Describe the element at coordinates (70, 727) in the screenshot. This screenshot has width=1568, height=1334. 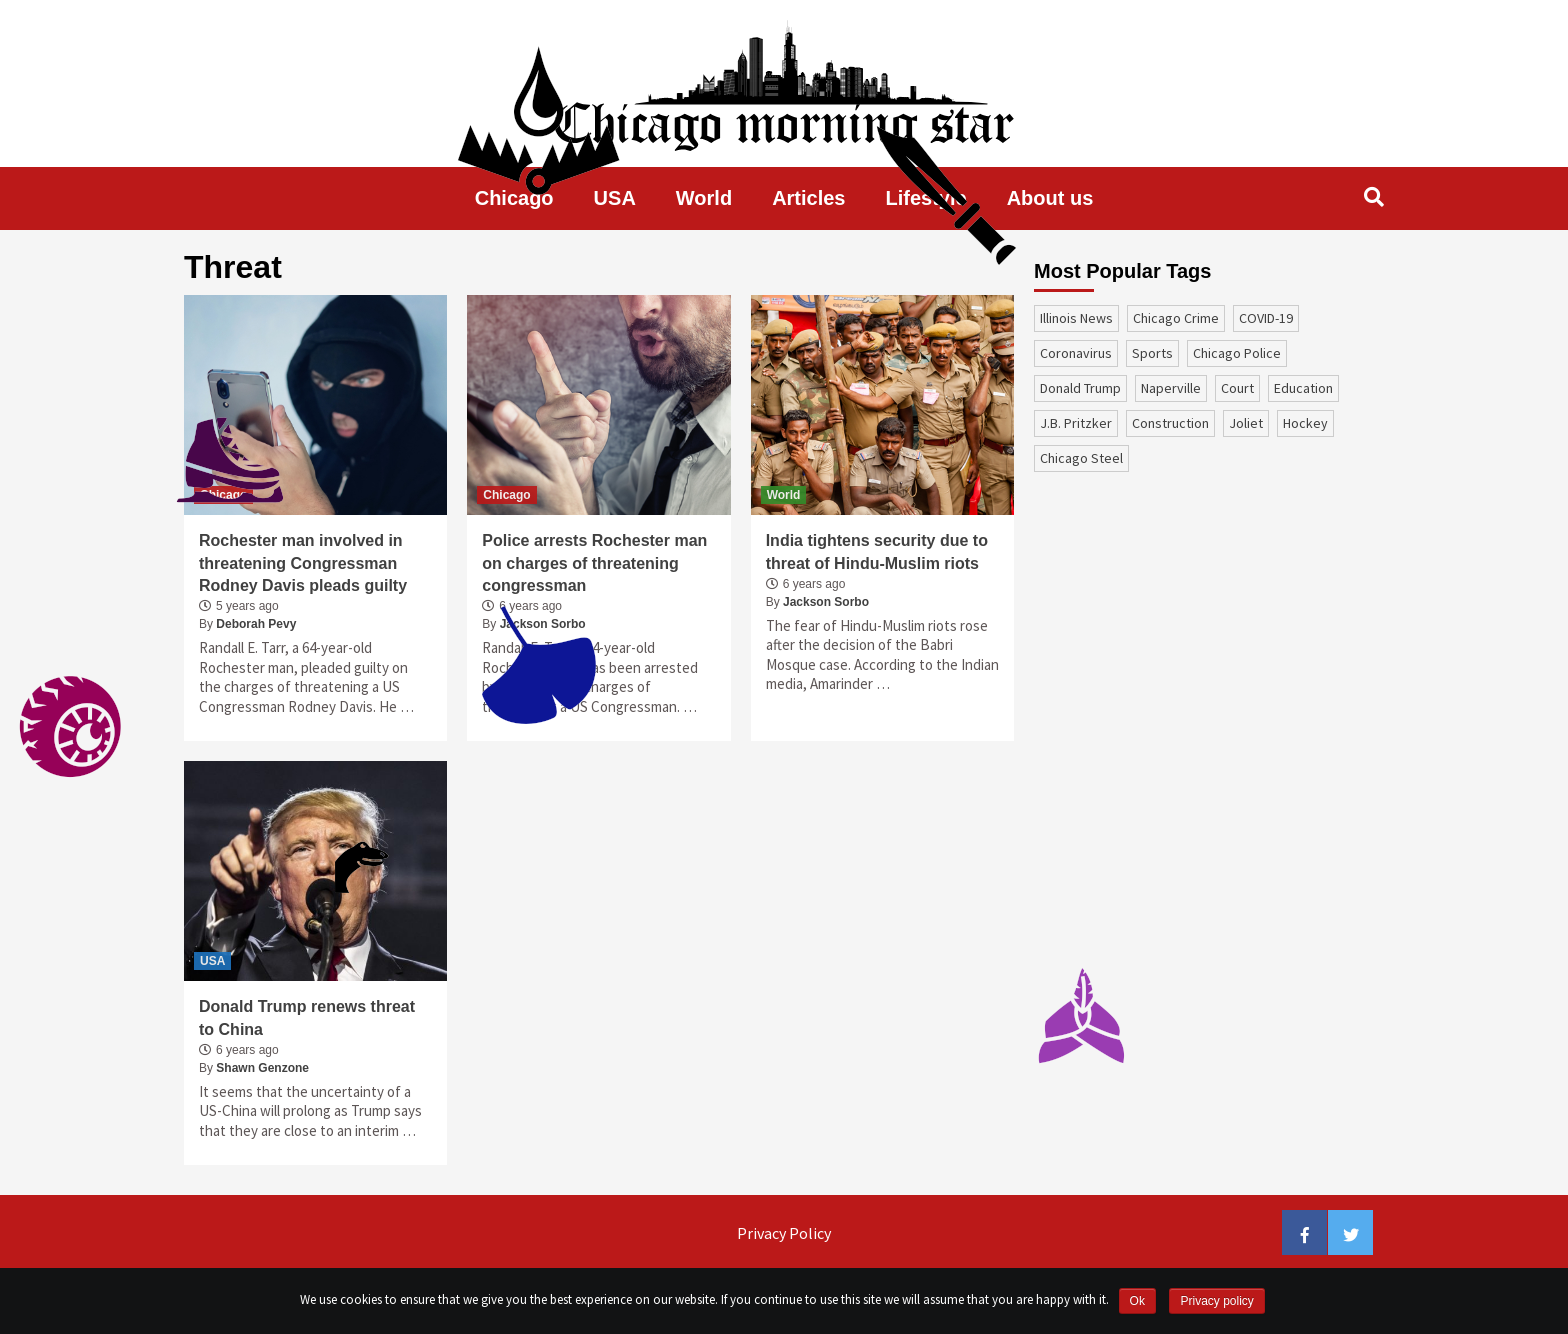
I see `view or toggle visibility settings` at that location.